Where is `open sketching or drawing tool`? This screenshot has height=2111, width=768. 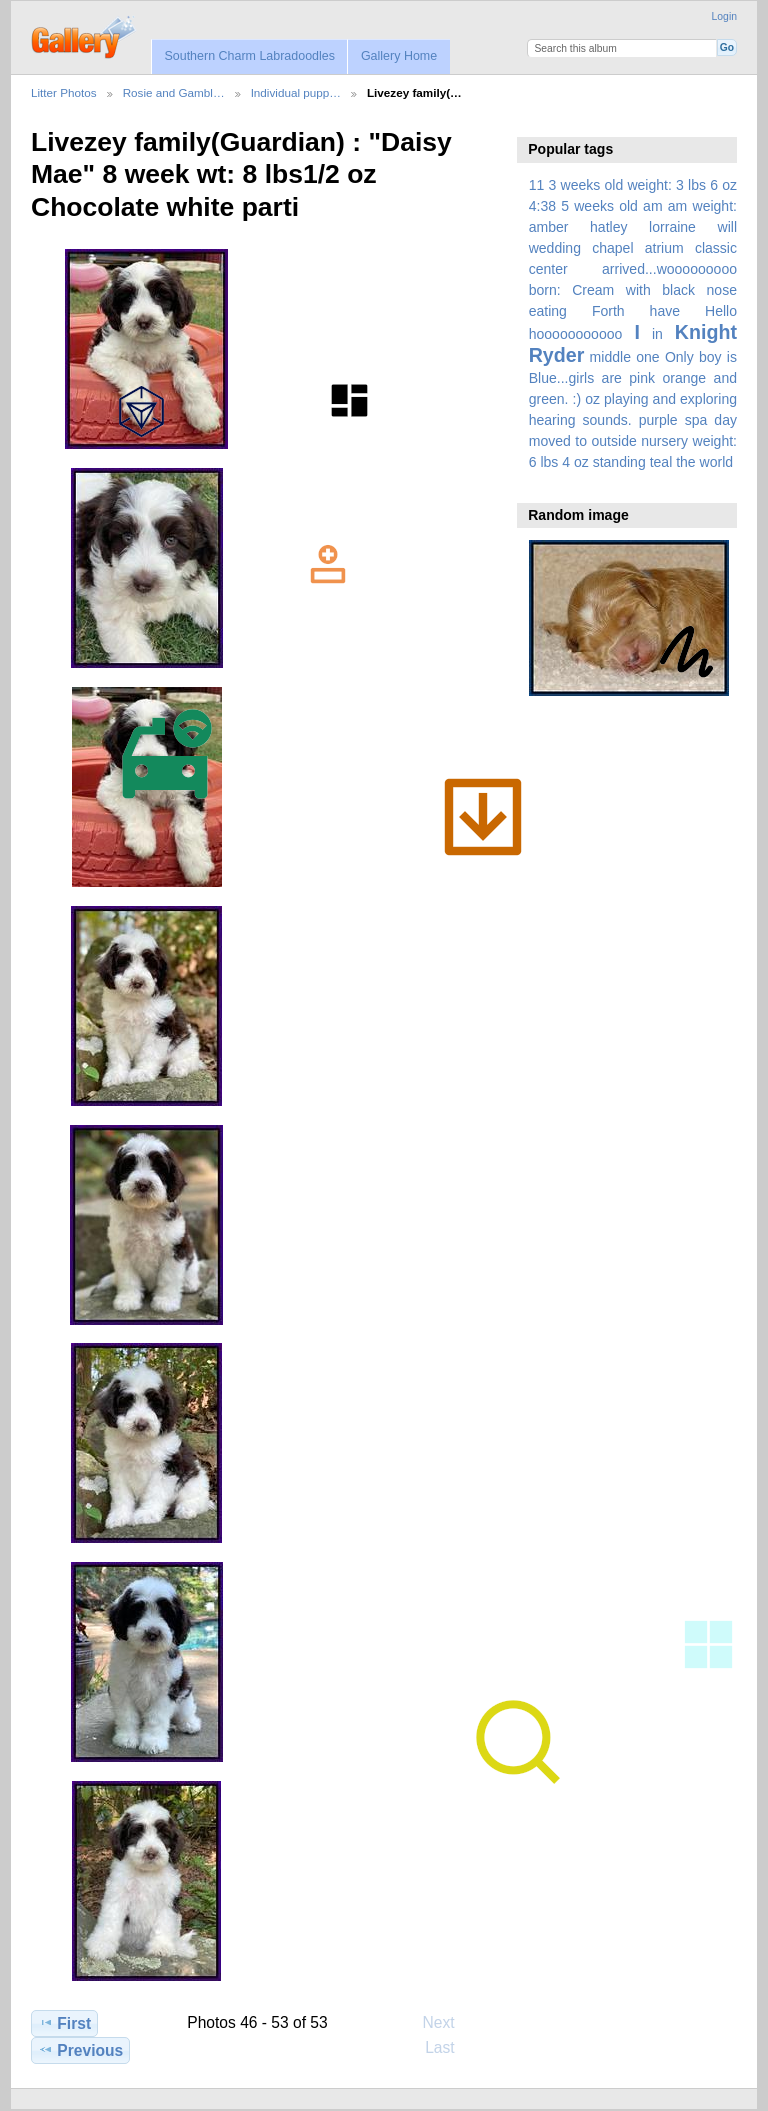 open sketching or drawing tool is located at coordinates (686, 652).